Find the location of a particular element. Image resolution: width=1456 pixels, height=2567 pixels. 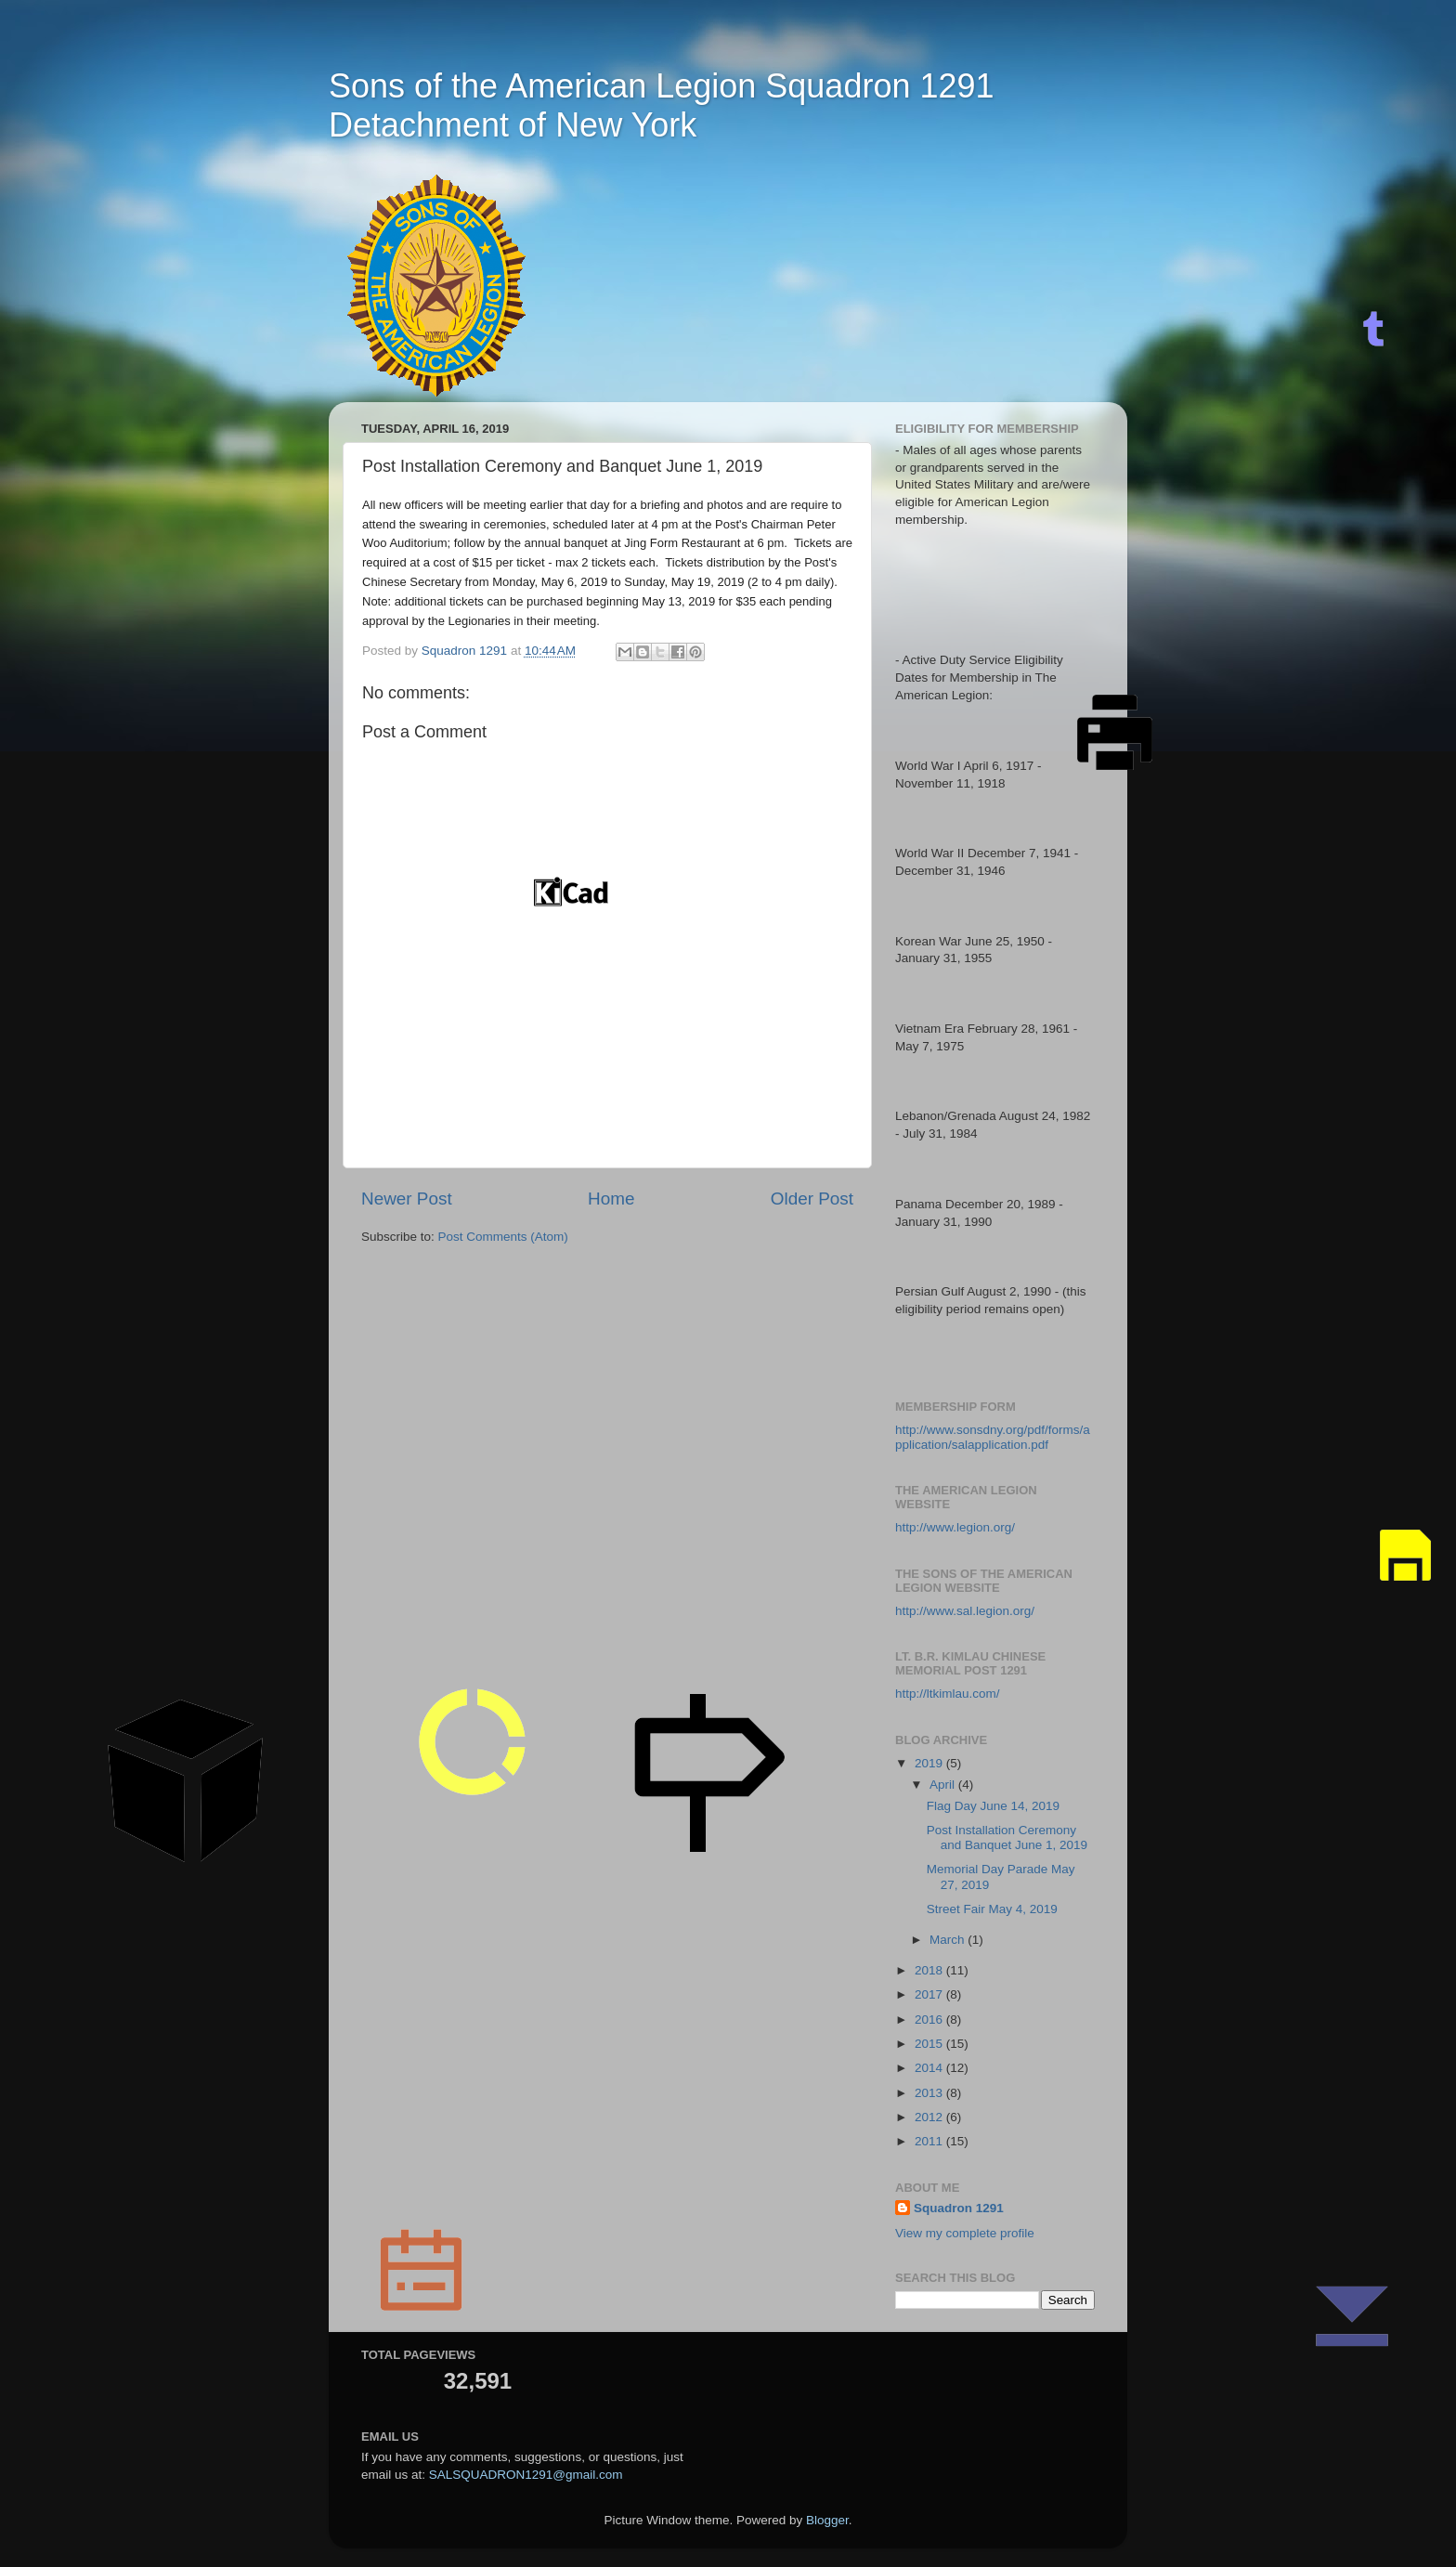

skip to bottom of page or list is located at coordinates (1352, 2316).